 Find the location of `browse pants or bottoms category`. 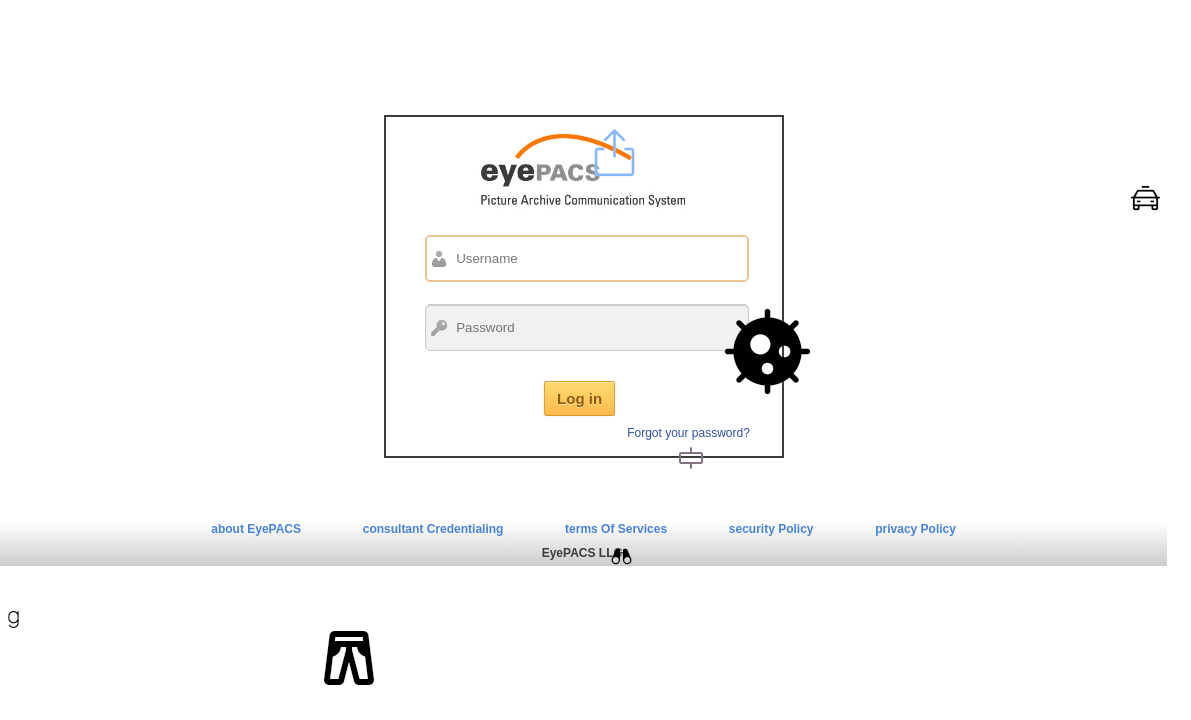

browse pants or bottoms category is located at coordinates (349, 658).